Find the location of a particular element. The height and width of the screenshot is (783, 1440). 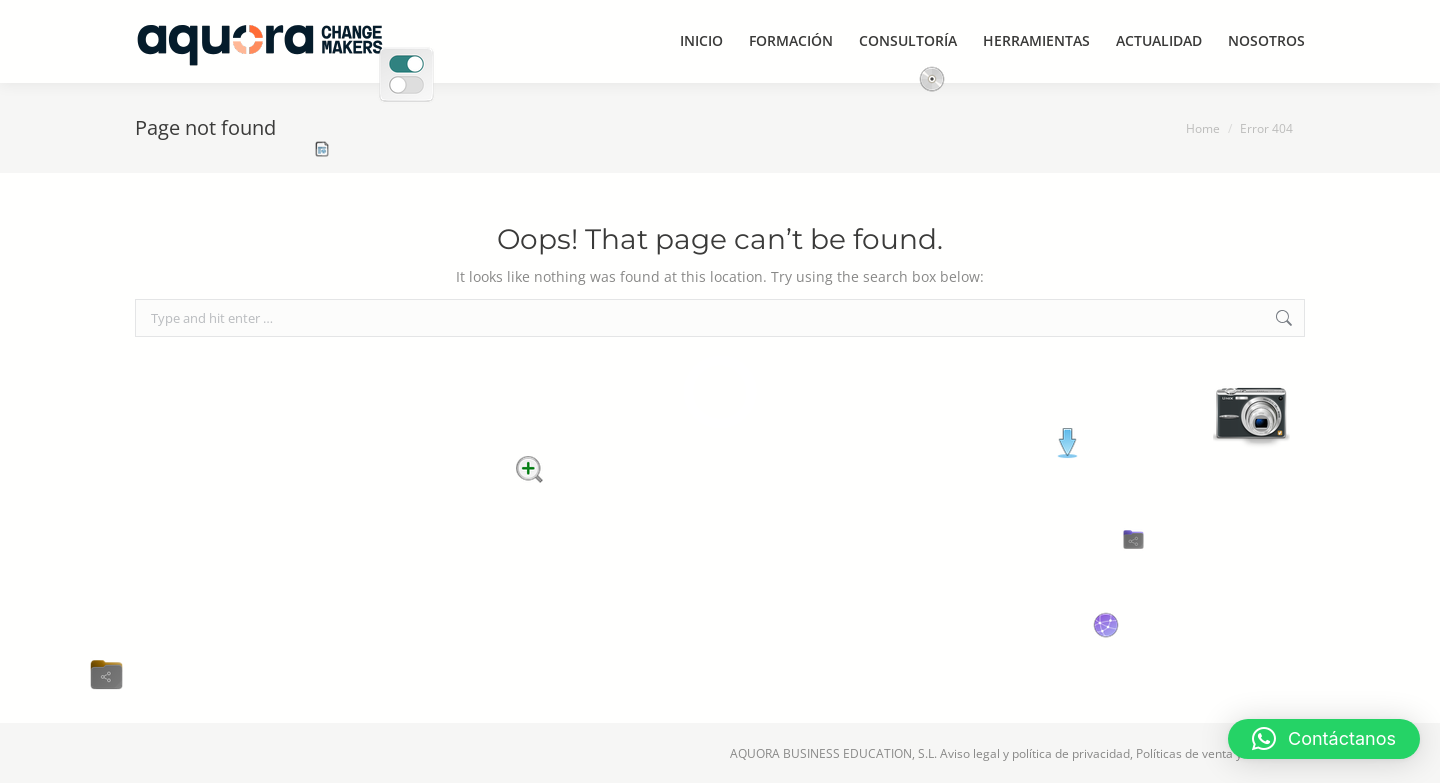

open camera to take a photo is located at coordinates (1251, 410).